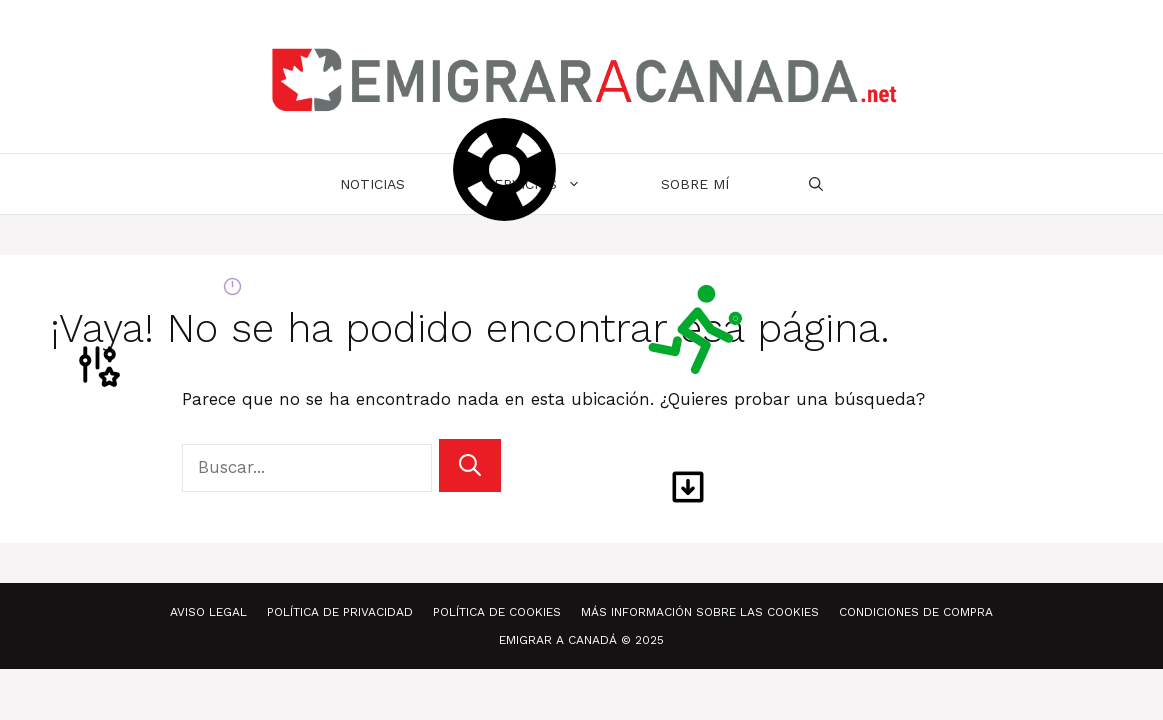 This screenshot has width=1163, height=720. Describe the element at coordinates (688, 487) in the screenshot. I see `download file or content` at that location.